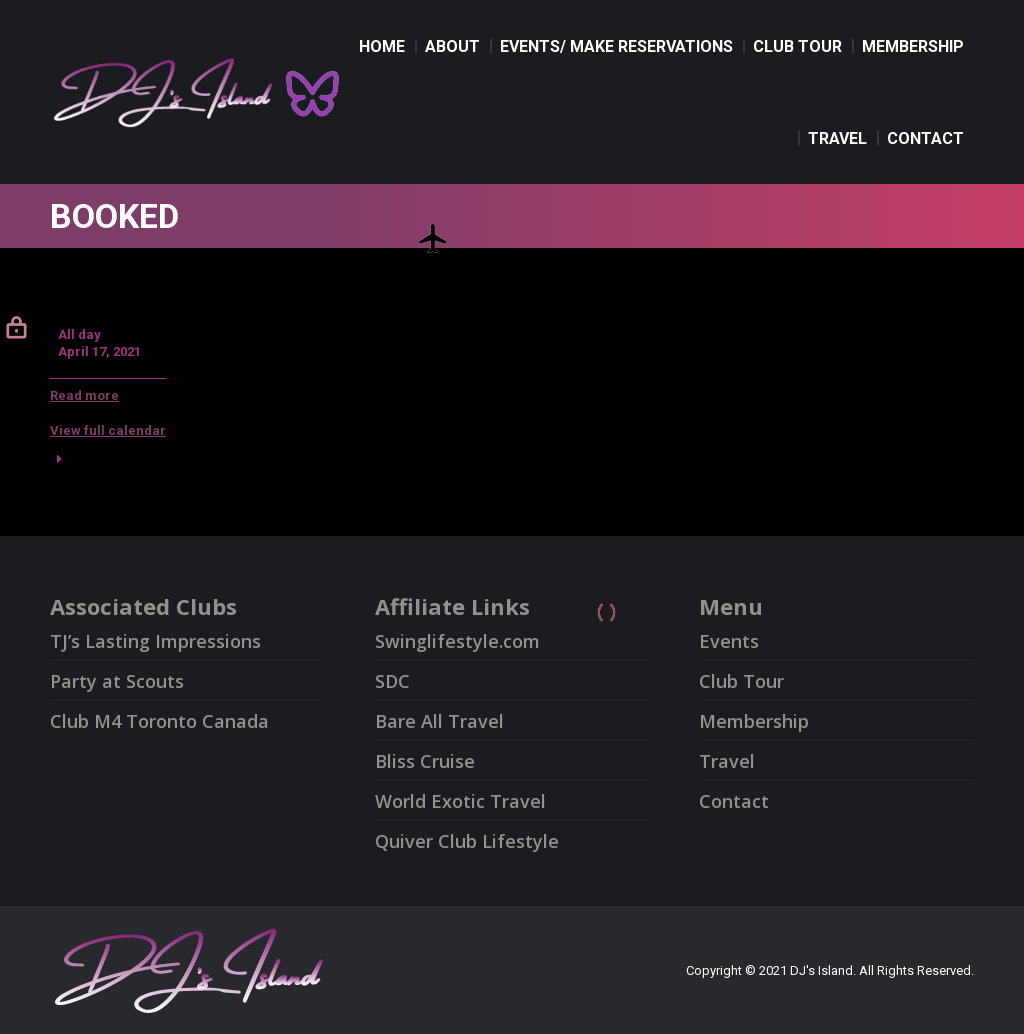 This screenshot has width=1024, height=1034. What do you see at coordinates (433, 238) in the screenshot?
I see `access flight booking or travel options` at bounding box center [433, 238].